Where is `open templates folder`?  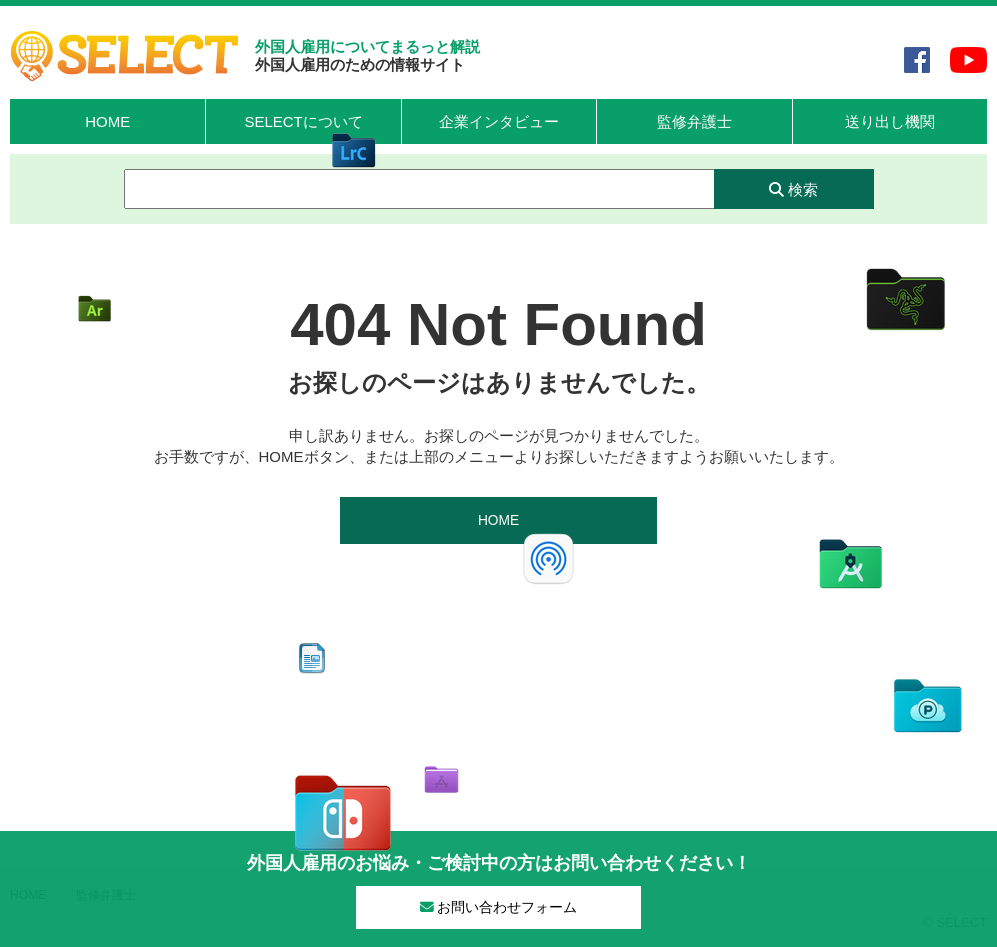 open templates folder is located at coordinates (441, 779).